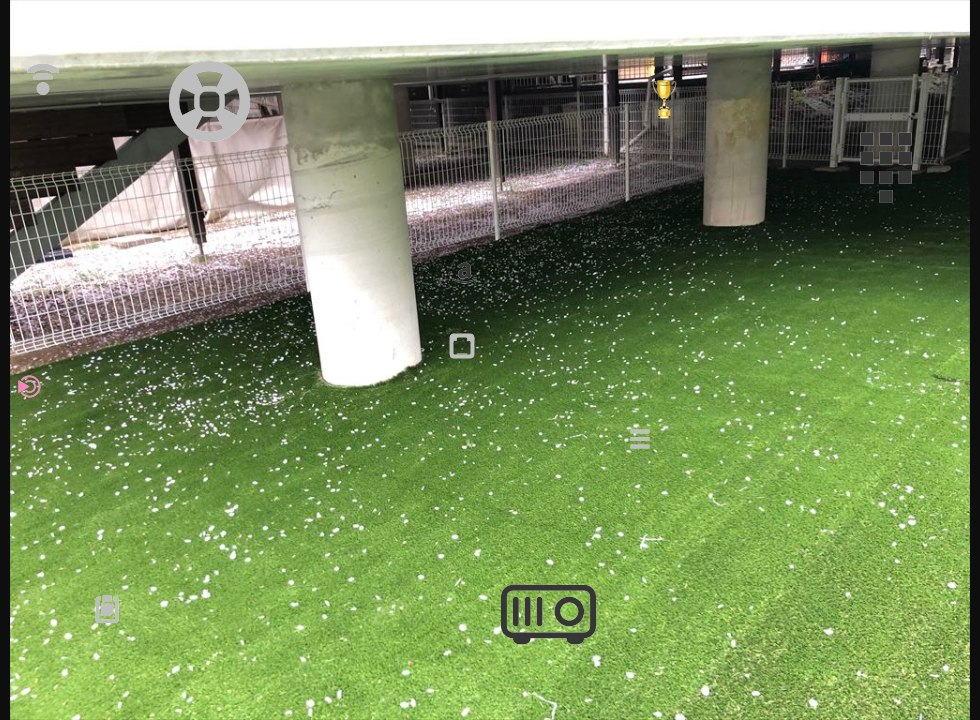 The height and width of the screenshot is (720, 980). I want to click on paste content from clipboard, so click(108, 609).